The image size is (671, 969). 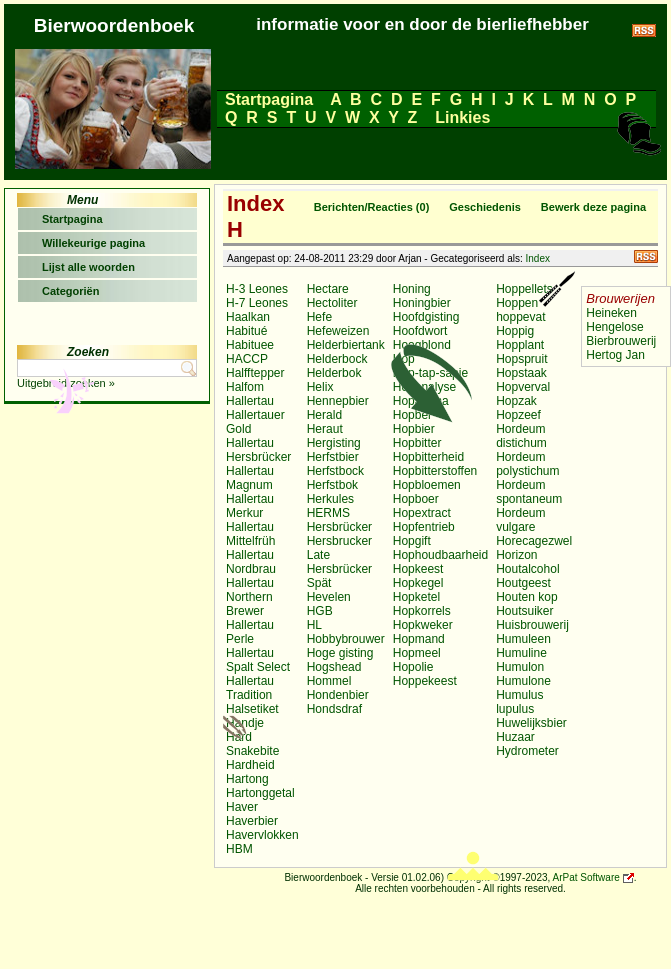 What do you see at coordinates (639, 134) in the screenshot?
I see `bread or bakery item in a cooking game` at bounding box center [639, 134].